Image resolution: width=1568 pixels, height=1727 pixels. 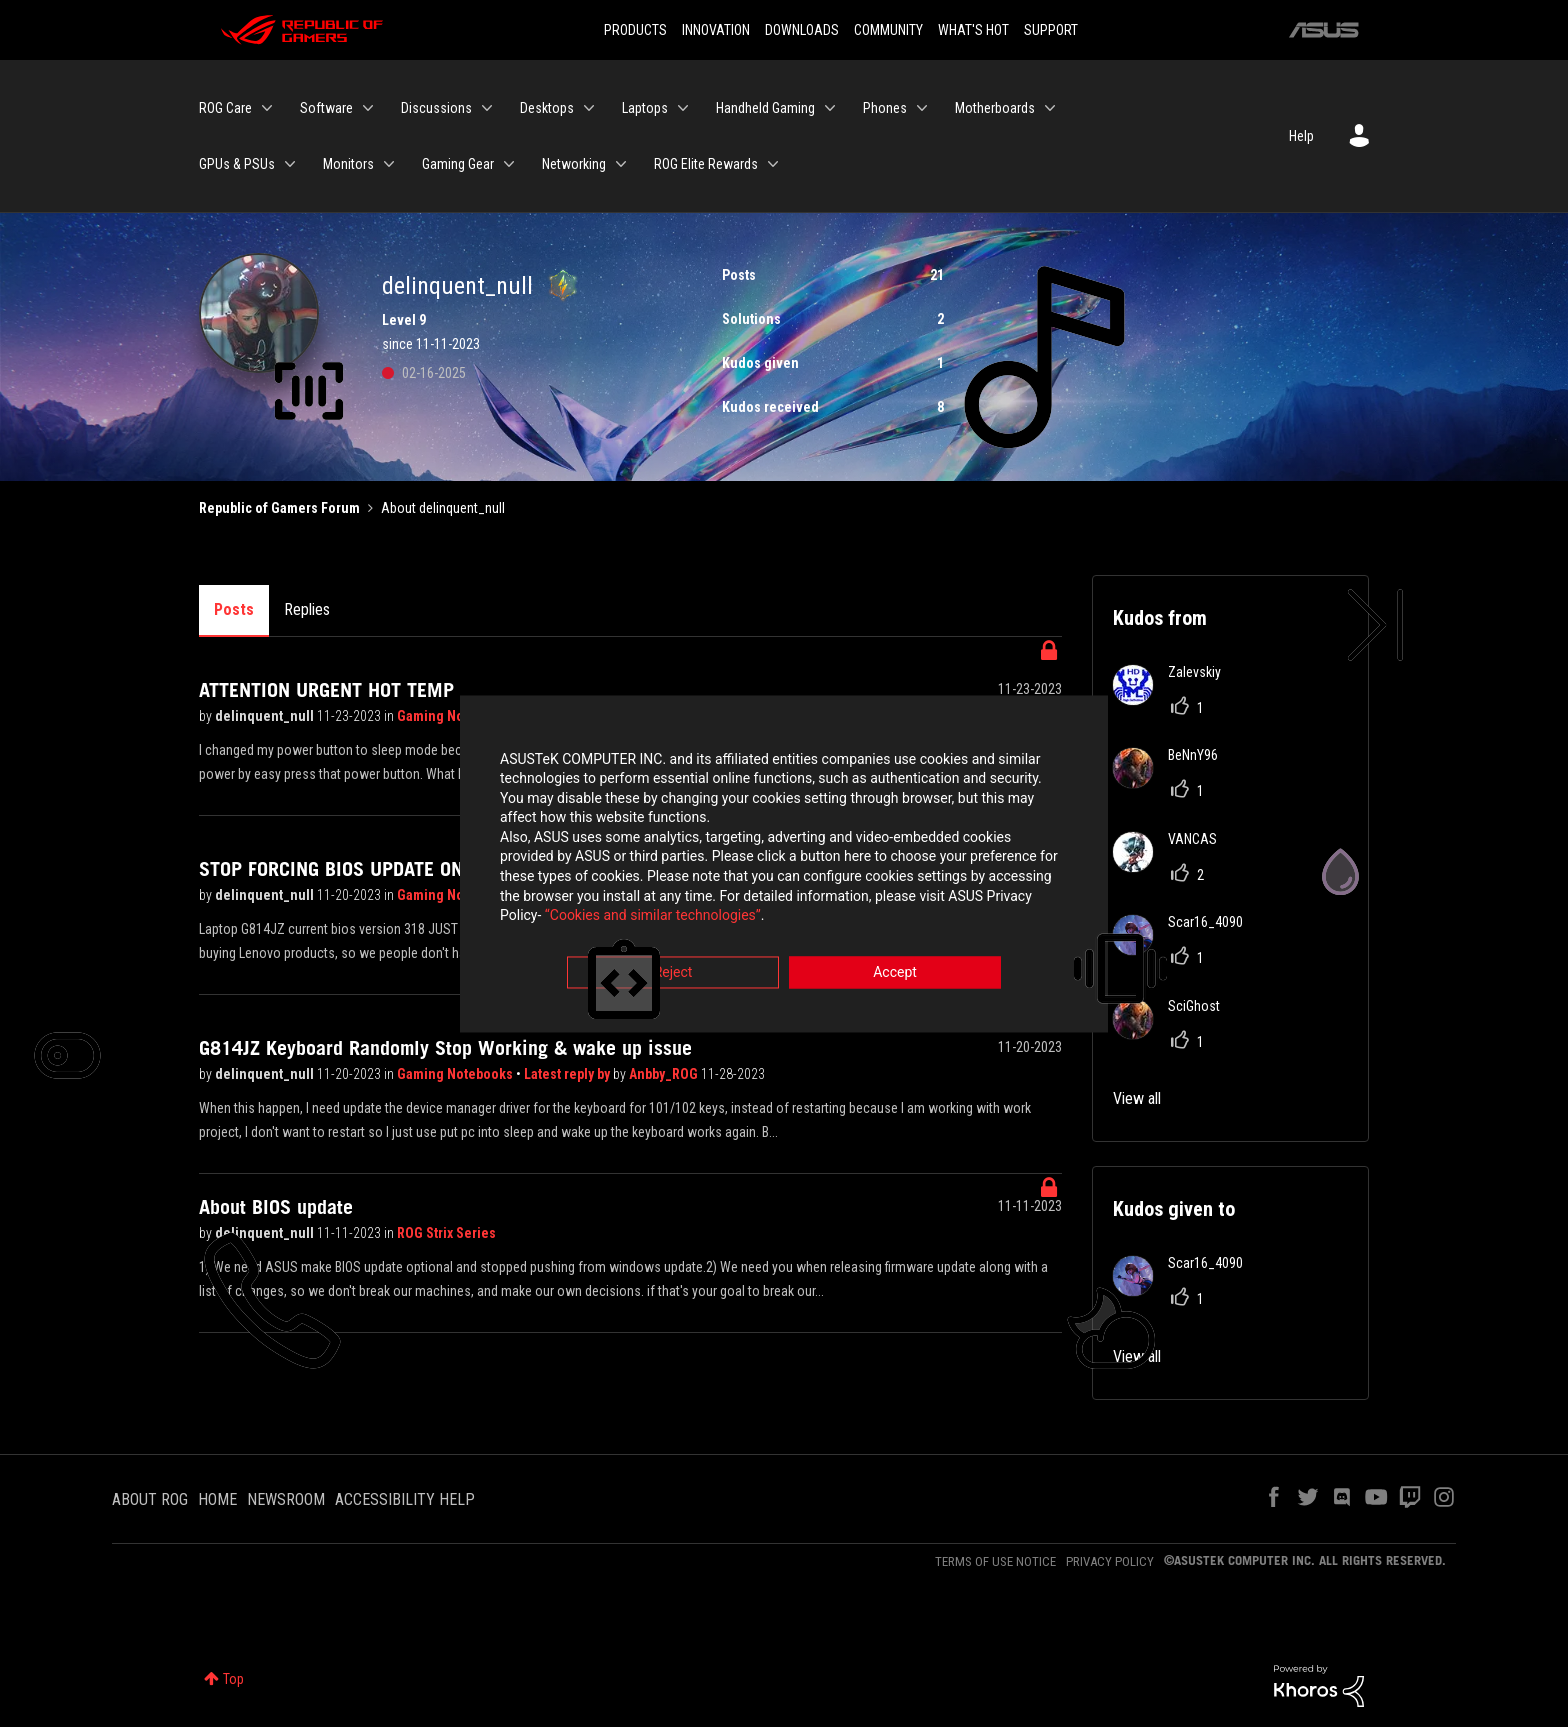 What do you see at coordinates (272, 1300) in the screenshot?
I see `make a phone call` at bounding box center [272, 1300].